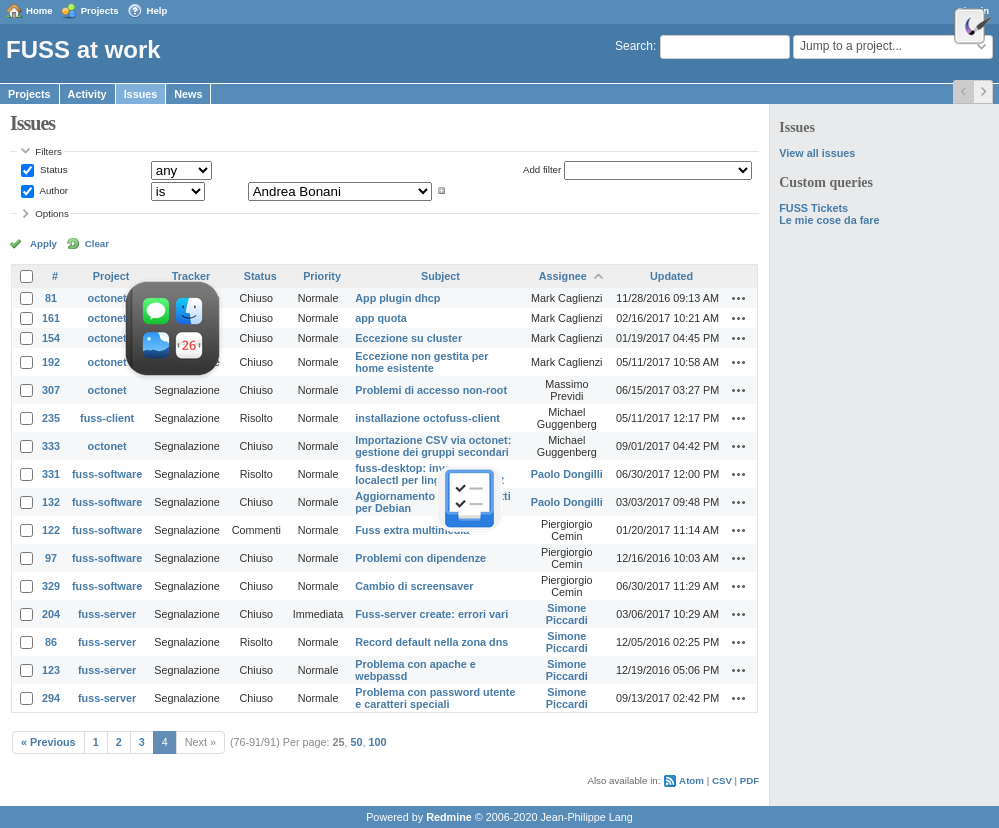  I want to click on open work-related software or applications, so click(469, 498).